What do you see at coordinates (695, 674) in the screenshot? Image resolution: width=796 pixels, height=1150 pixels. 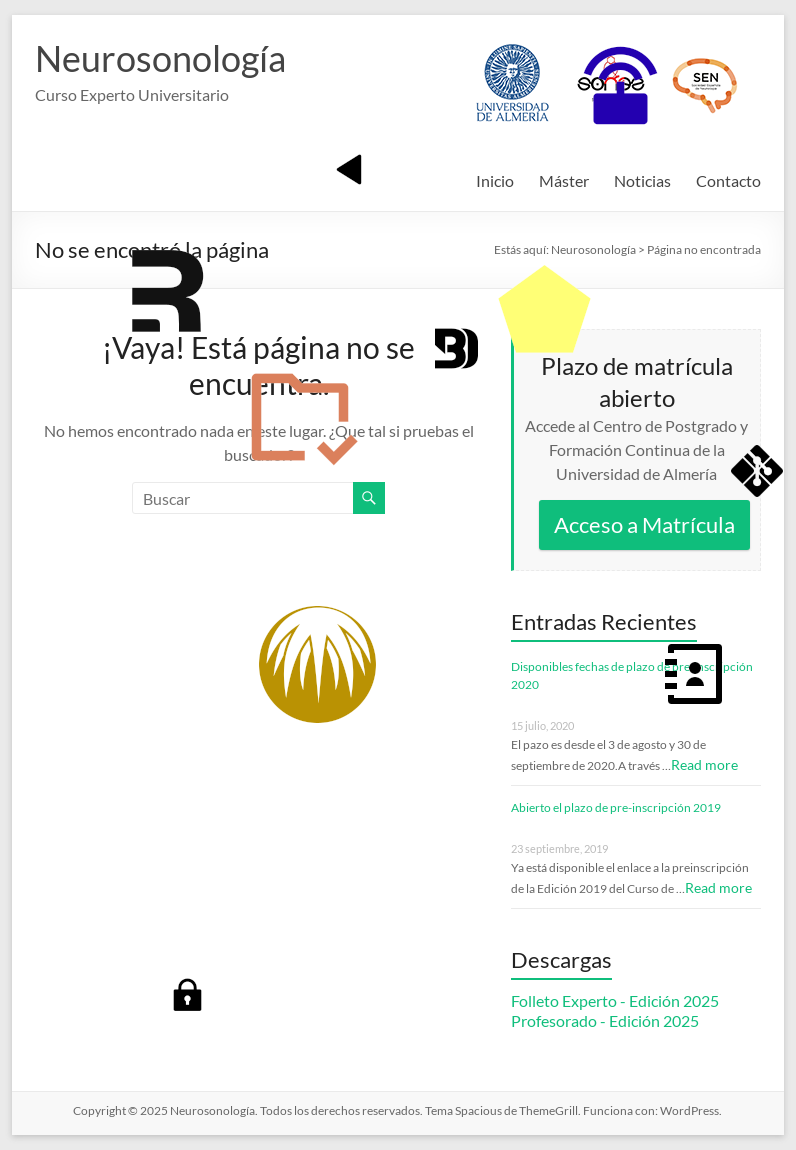 I see `open your contacts book` at bounding box center [695, 674].